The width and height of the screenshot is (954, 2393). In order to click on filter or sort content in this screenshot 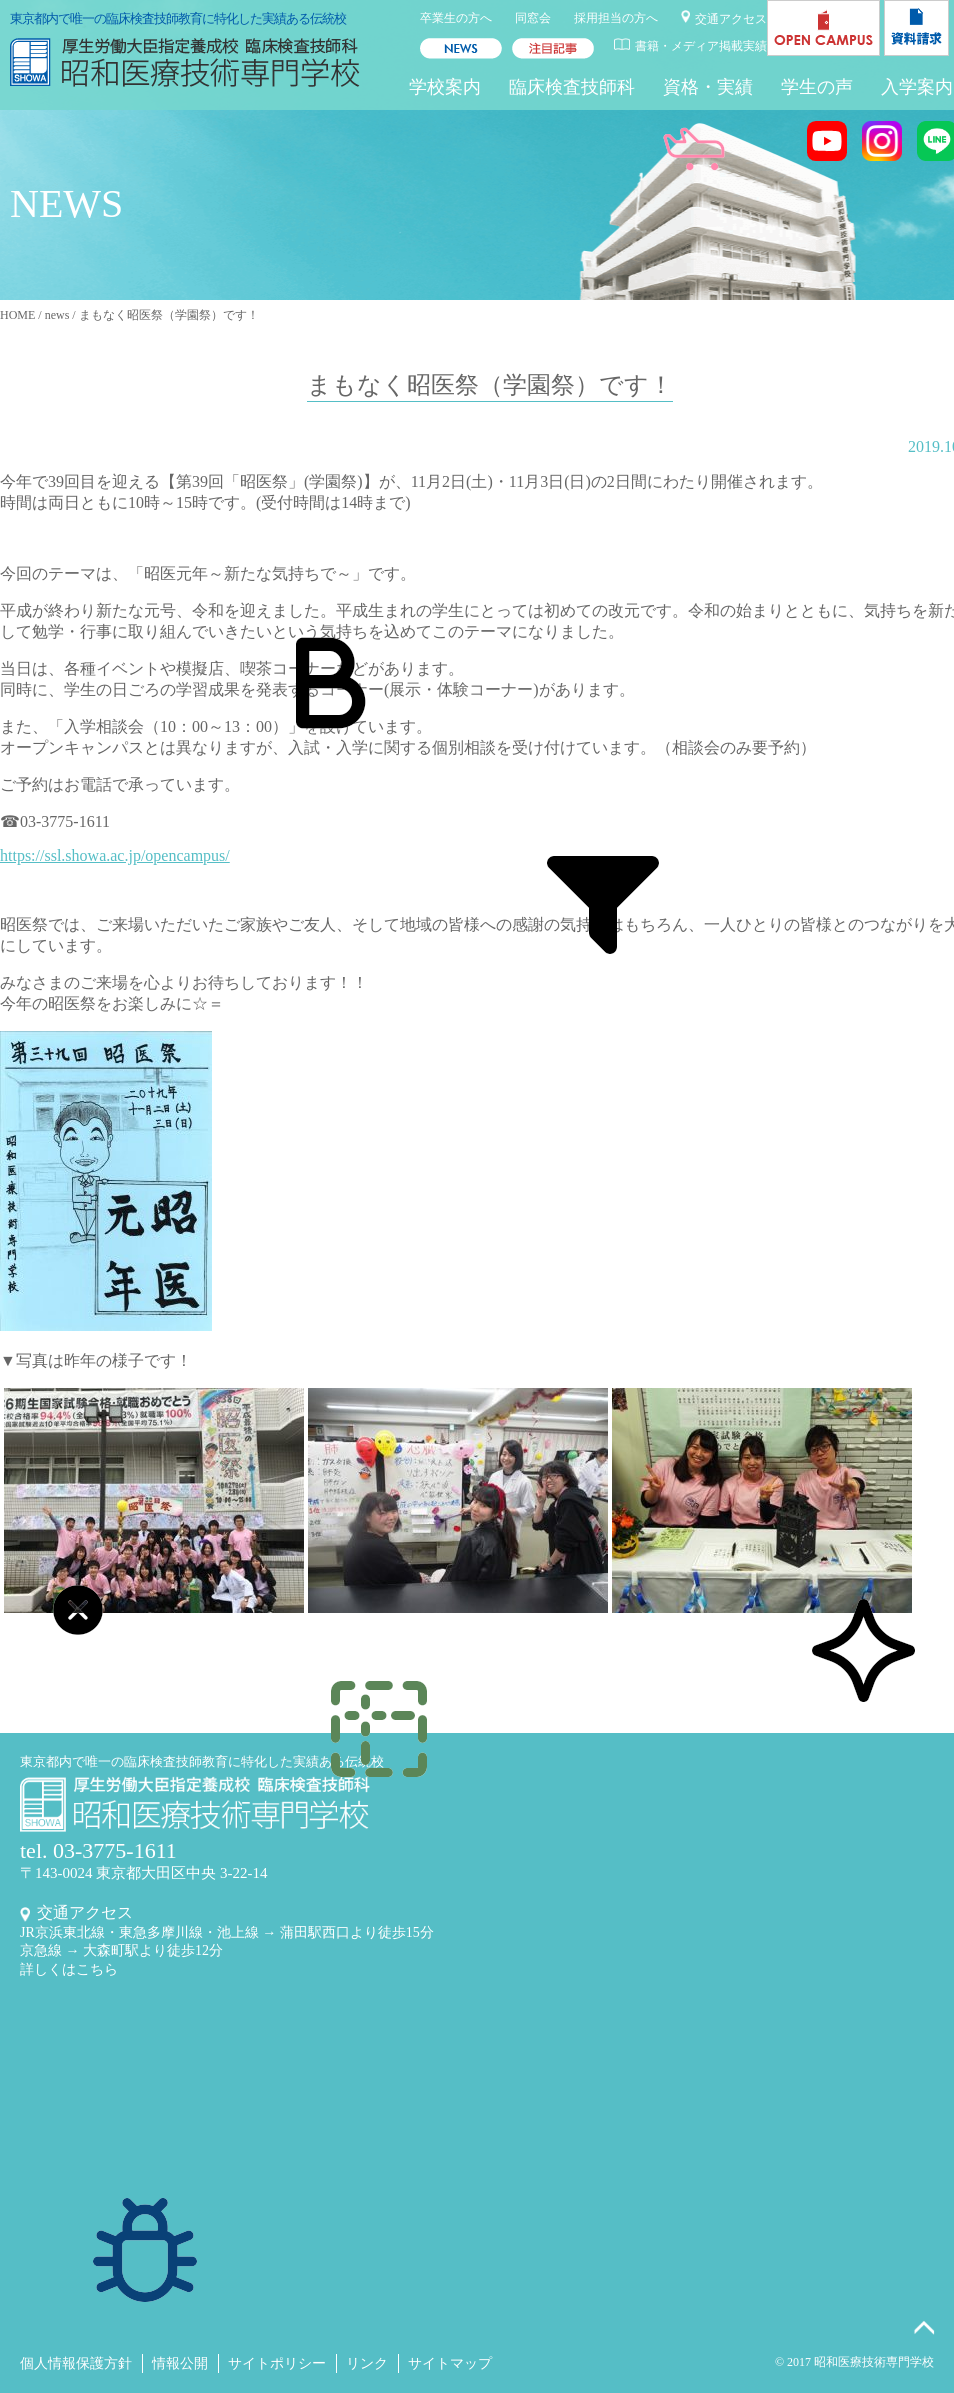, I will do `click(603, 898)`.